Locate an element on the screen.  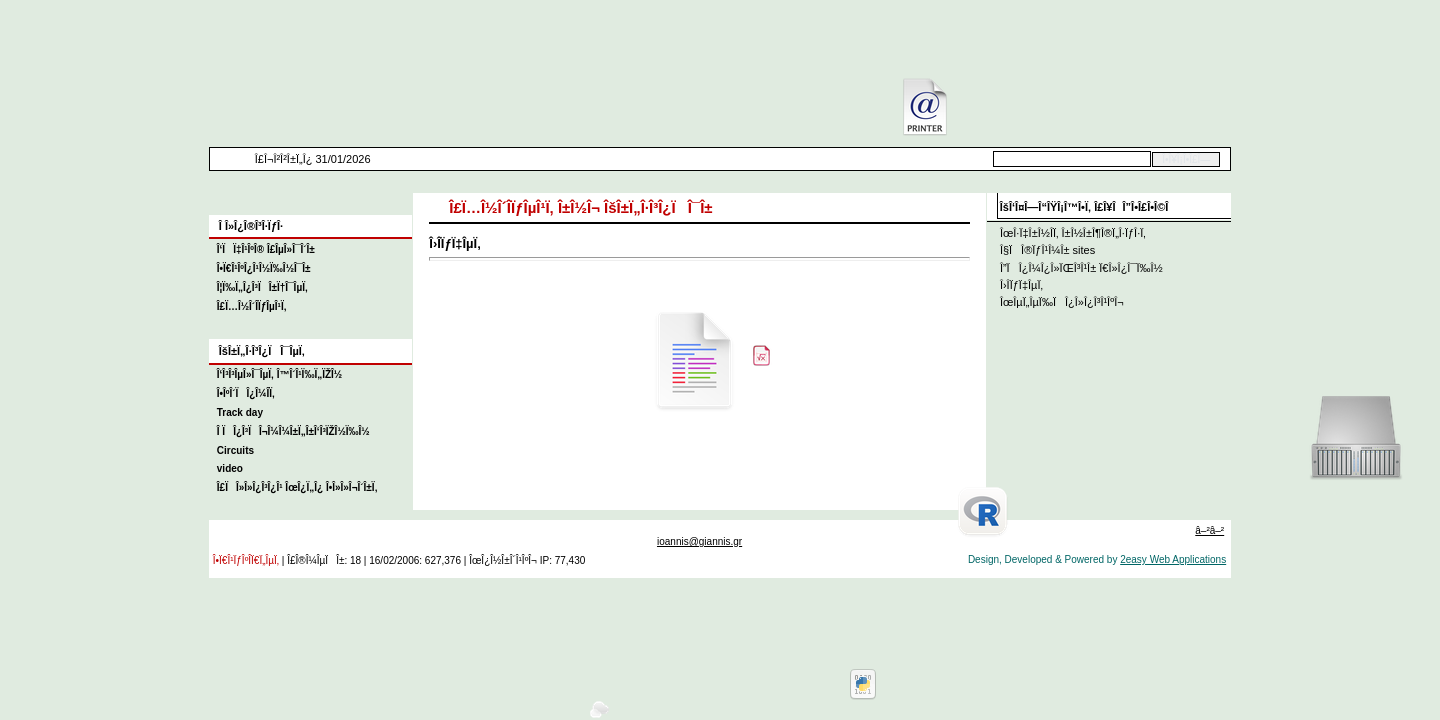
a script or code file is located at coordinates (694, 361).